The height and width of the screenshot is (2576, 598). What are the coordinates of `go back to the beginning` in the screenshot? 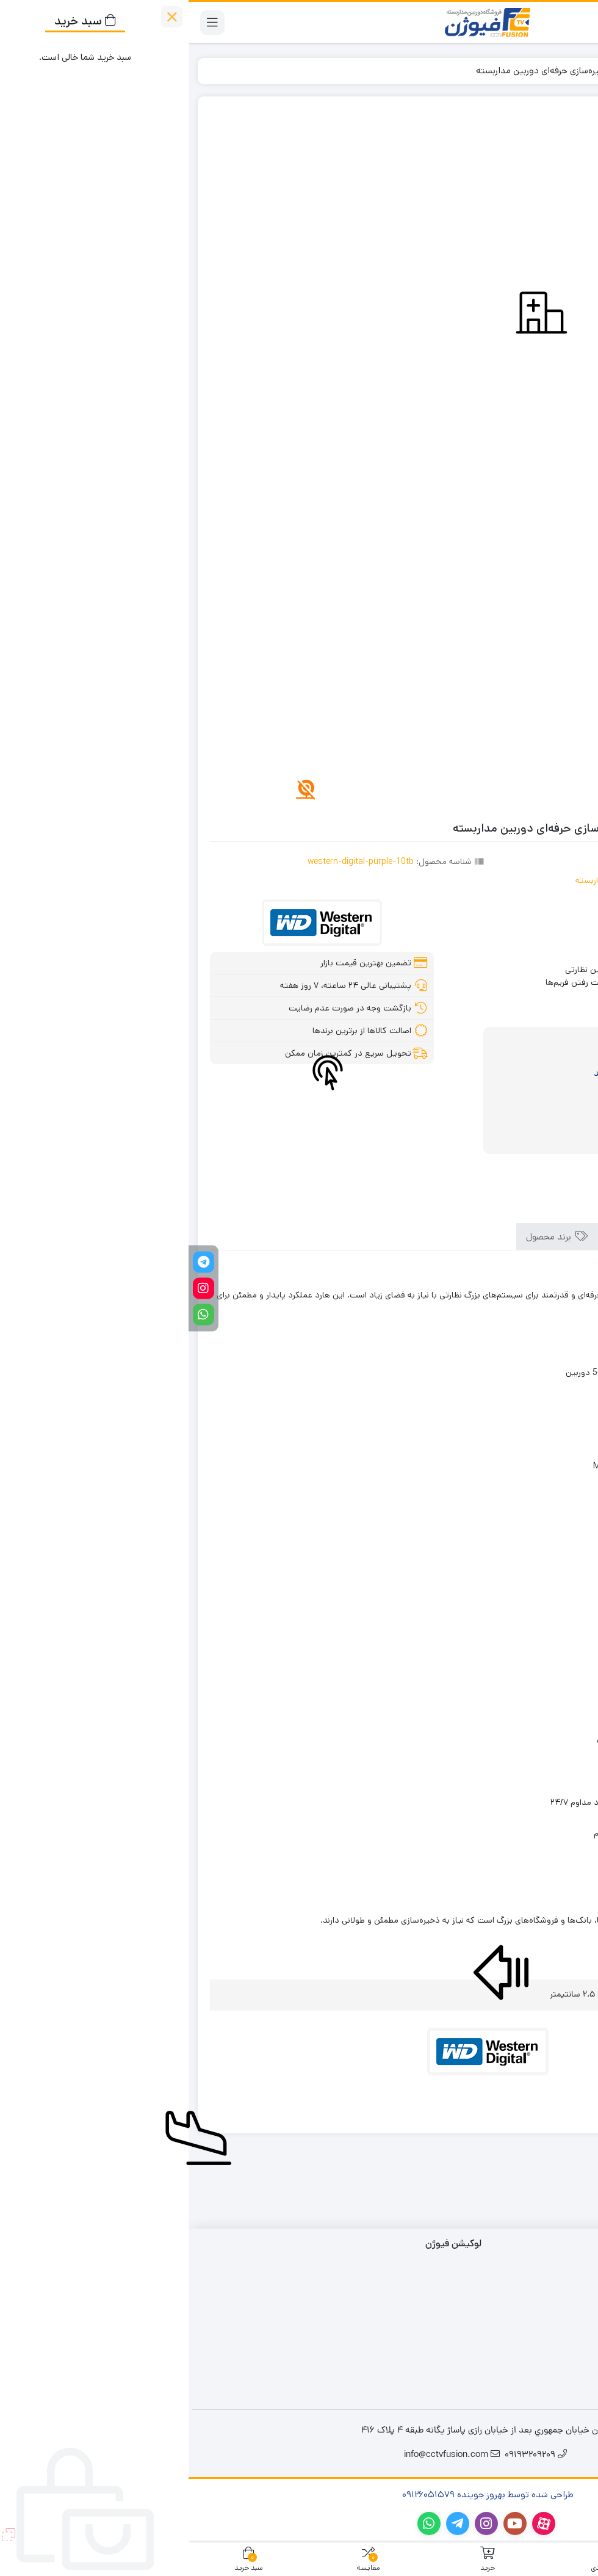 It's located at (503, 1972).